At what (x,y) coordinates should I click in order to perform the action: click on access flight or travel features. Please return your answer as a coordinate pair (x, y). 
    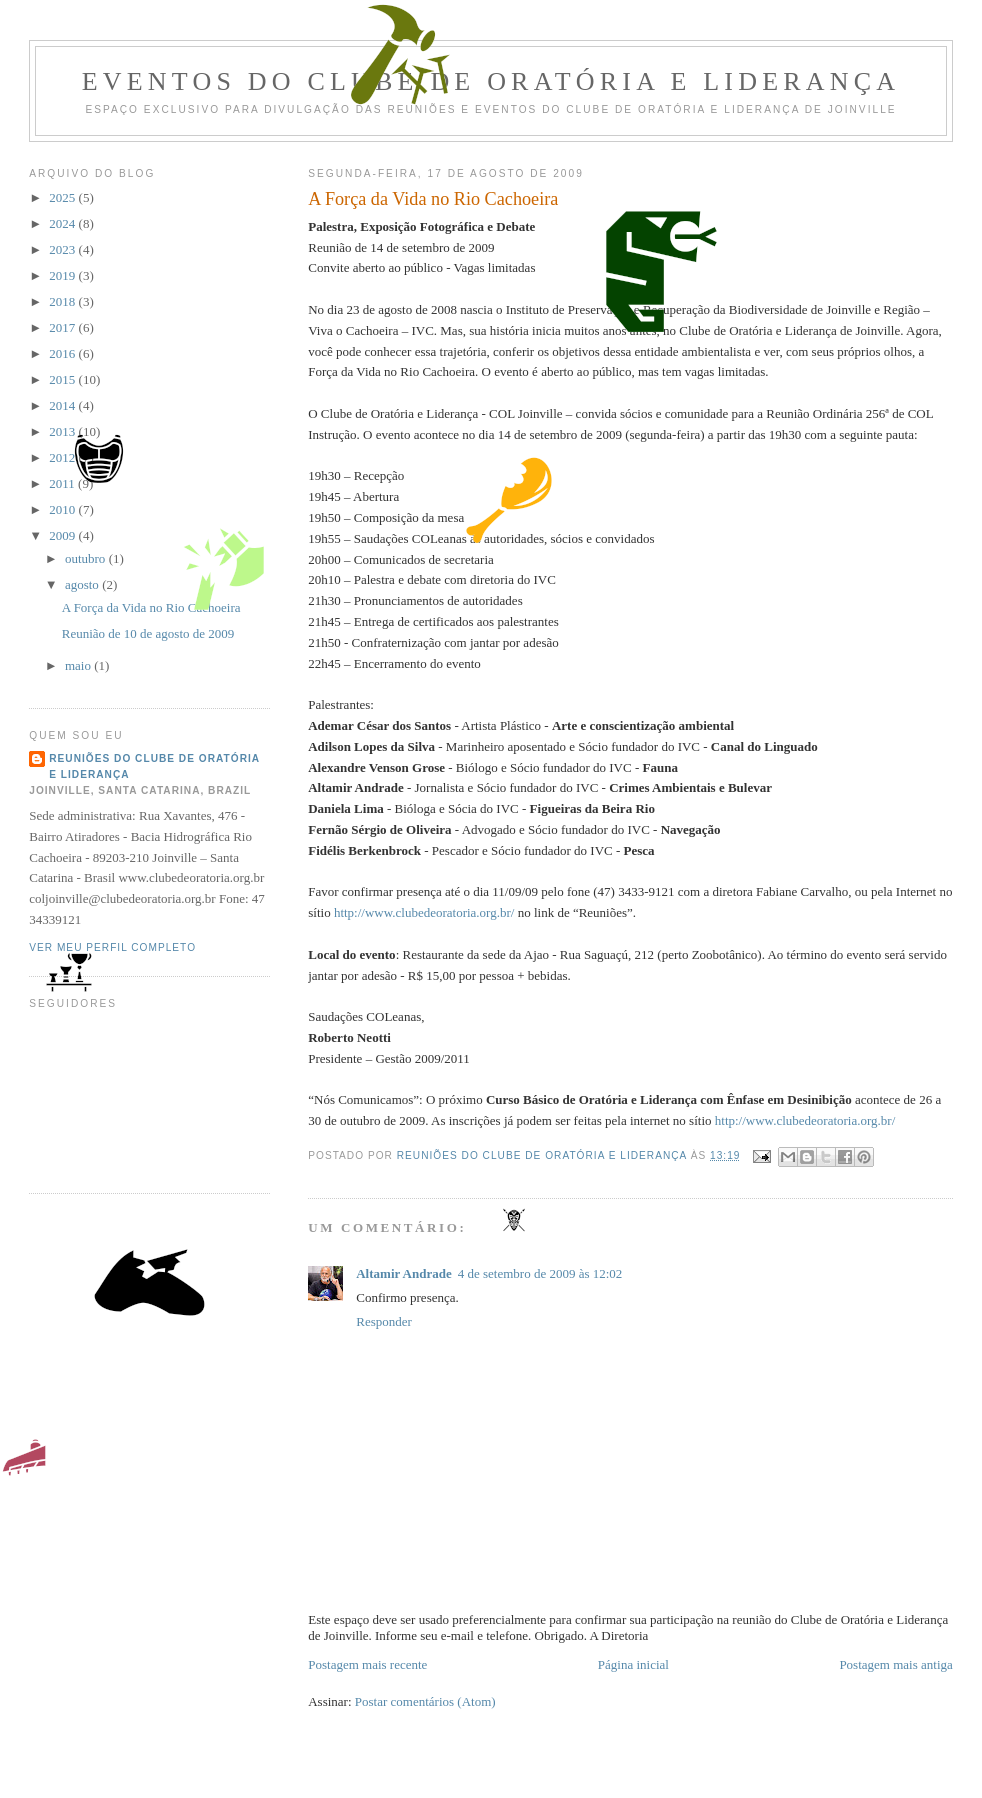
    Looking at the image, I should click on (24, 1458).